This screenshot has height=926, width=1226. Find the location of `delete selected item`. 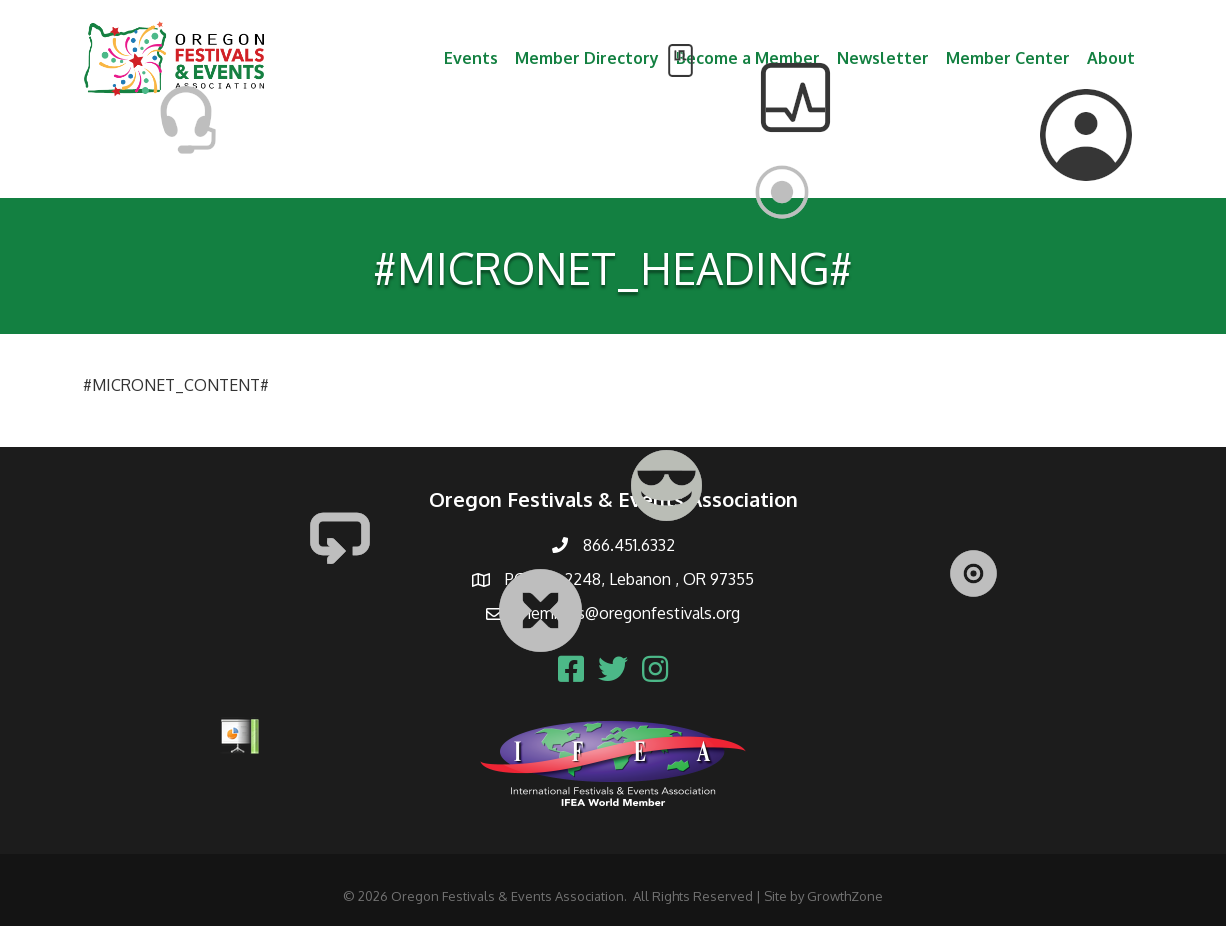

delete selected item is located at coordinates (540, 610).